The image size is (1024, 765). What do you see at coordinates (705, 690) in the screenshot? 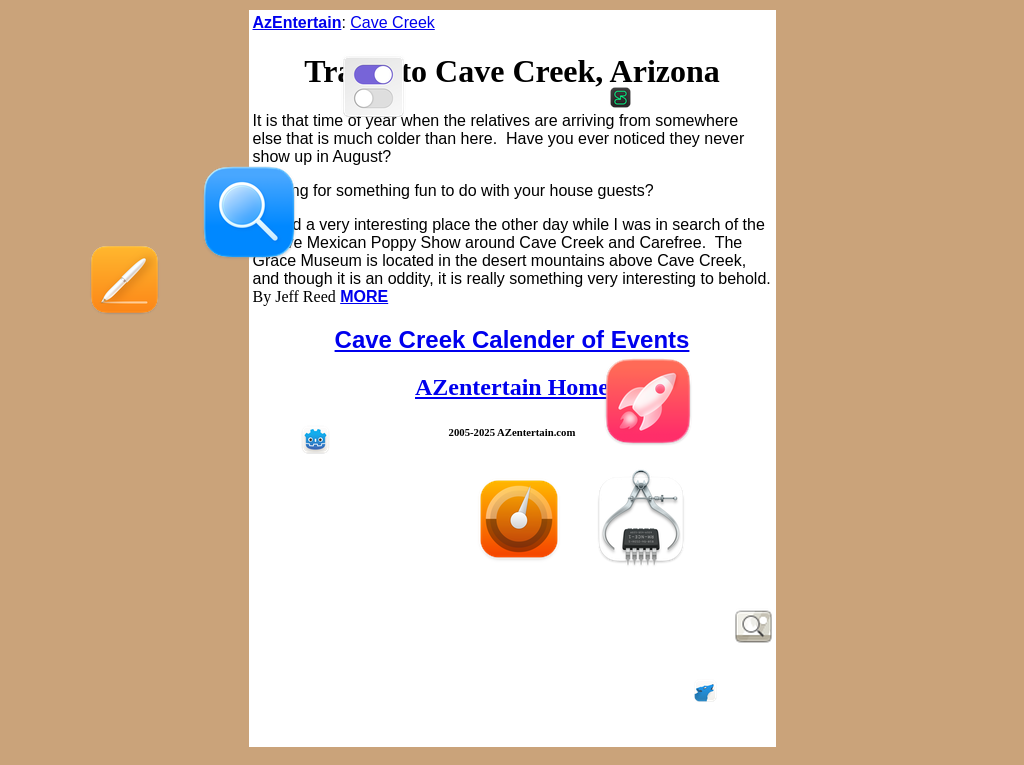
I see `open amarok music player` at bounding box center [705, 690].